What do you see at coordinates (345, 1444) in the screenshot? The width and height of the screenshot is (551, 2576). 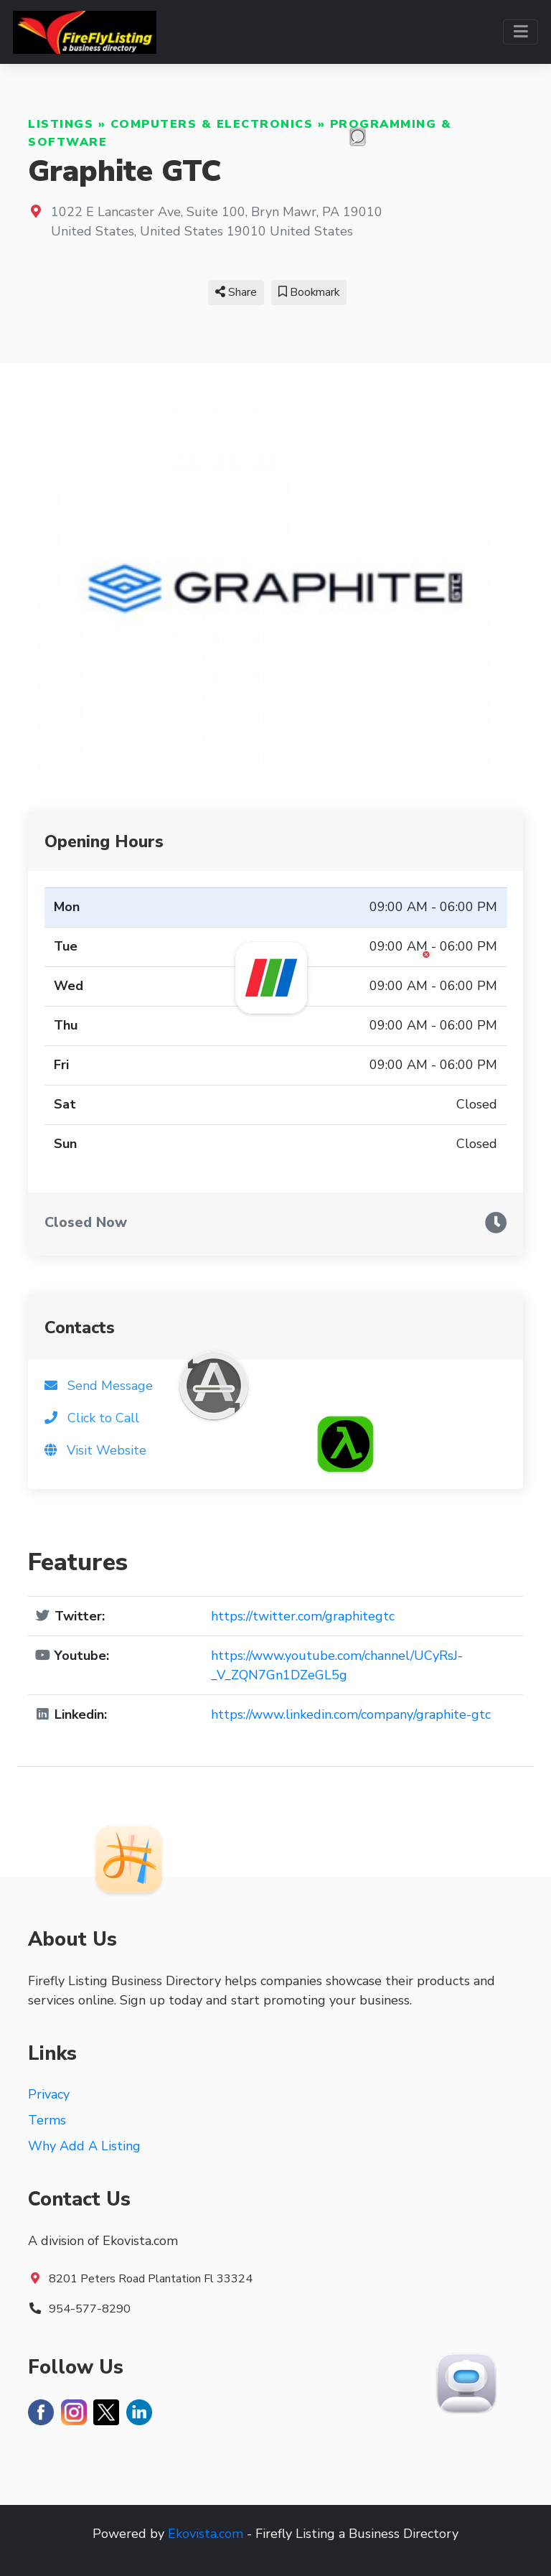 I see `launch half-life: opposing force game` at bounding box center [345, 1444].